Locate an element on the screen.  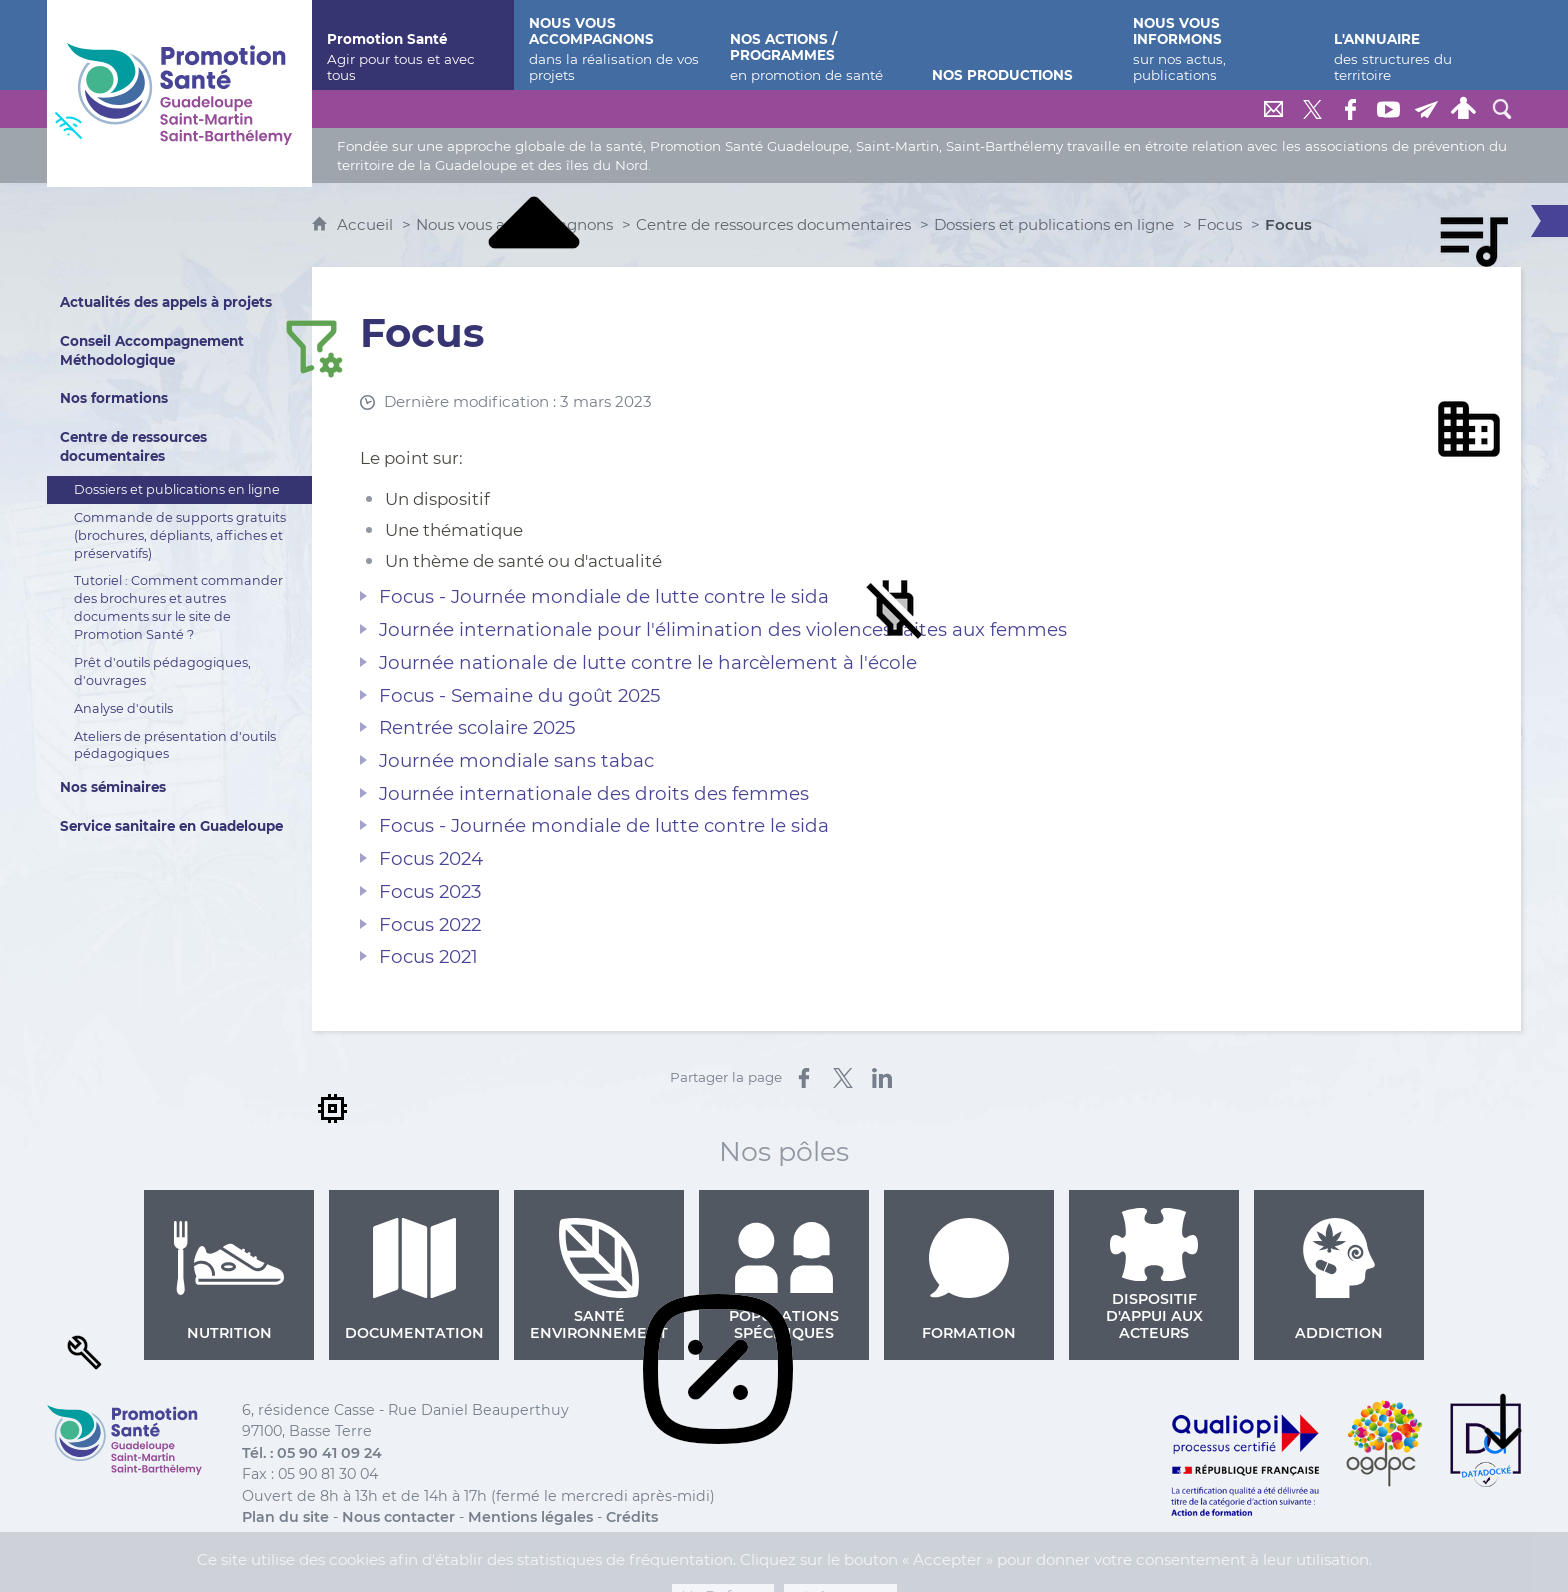
view music queue or playlist is located at coordinates (1472, 238).